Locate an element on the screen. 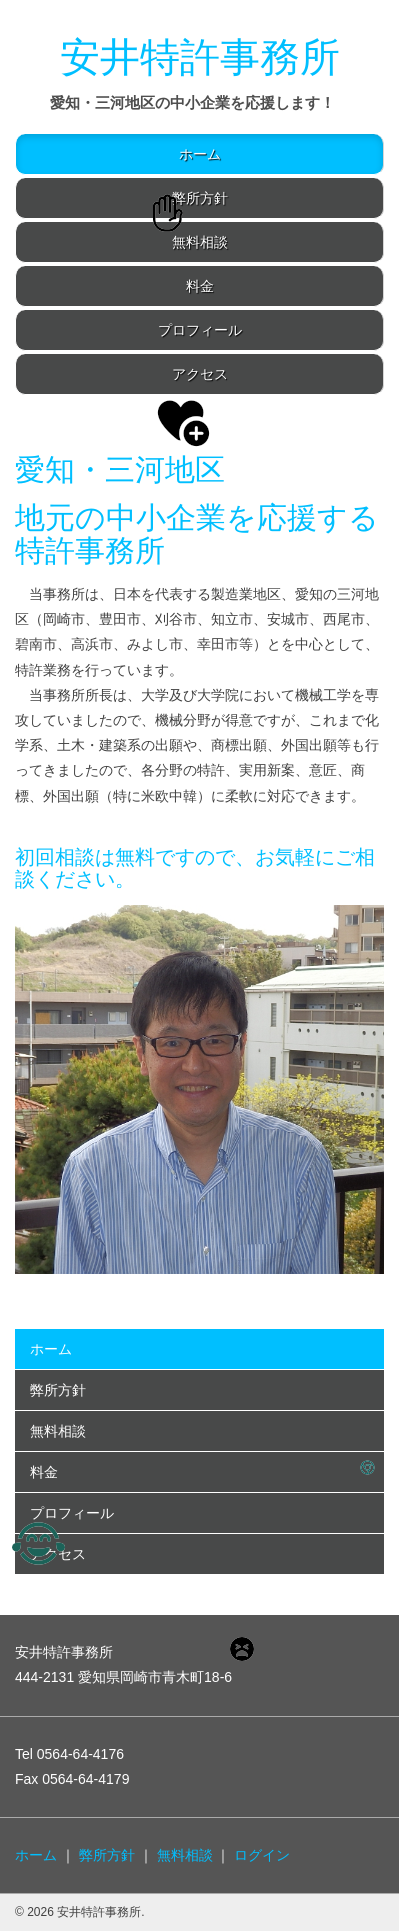 The image size is (399, 1931). add to favorites is located at coordinates (183, 420).